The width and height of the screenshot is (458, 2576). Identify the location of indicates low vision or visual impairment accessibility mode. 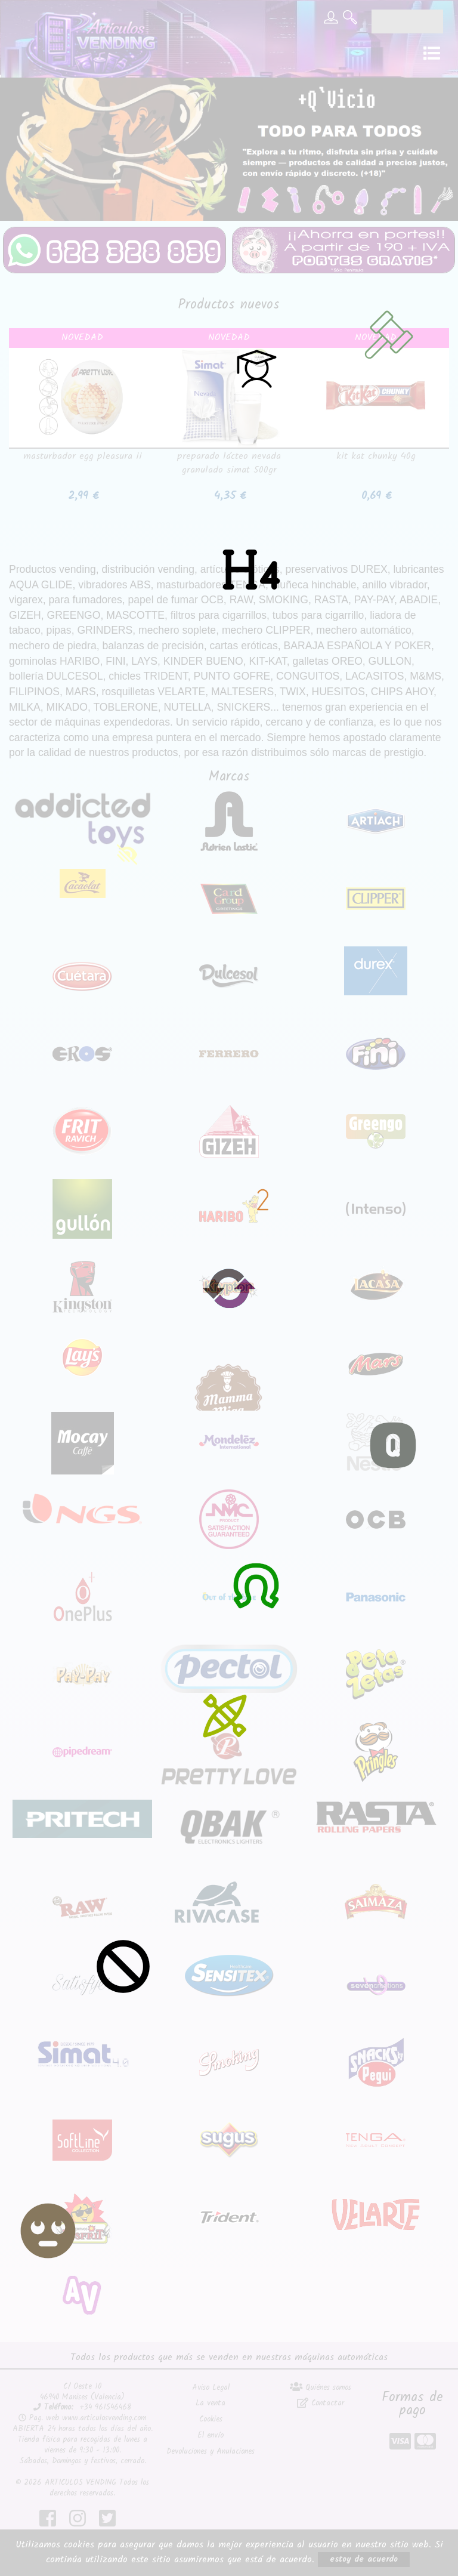
(127, 854).